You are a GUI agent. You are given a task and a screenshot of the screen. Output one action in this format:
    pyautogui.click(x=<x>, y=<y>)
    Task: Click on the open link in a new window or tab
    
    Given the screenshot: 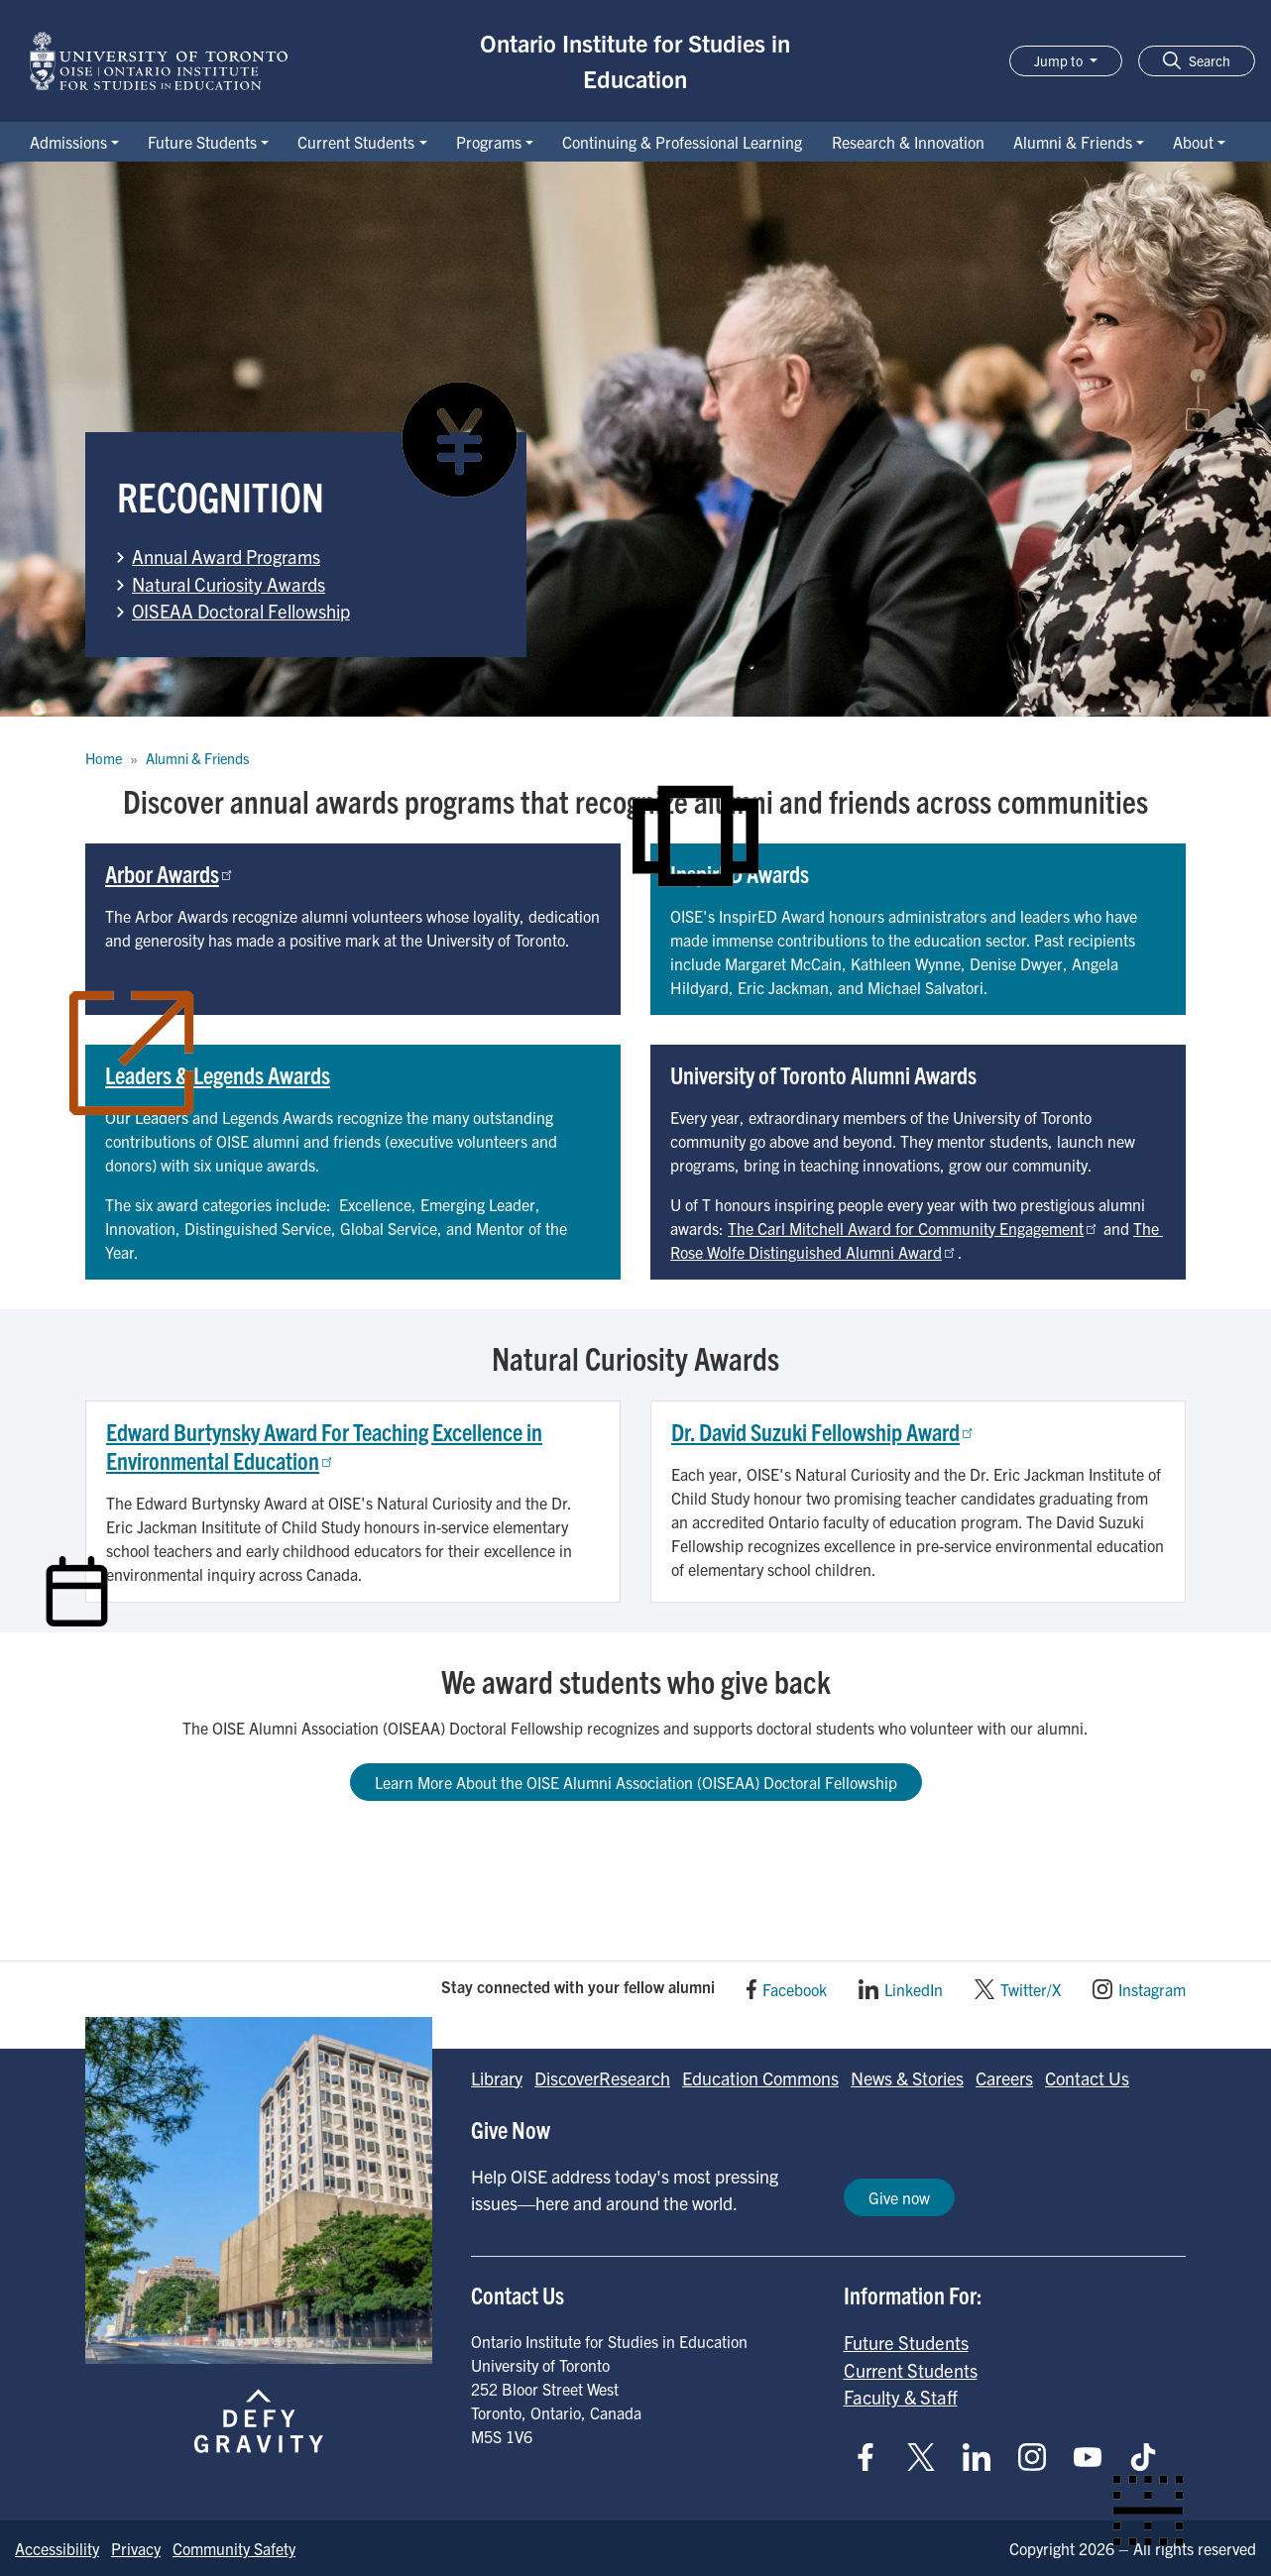 What is the action you would take?
    pyautogui.click(x=131, y=1053)
    